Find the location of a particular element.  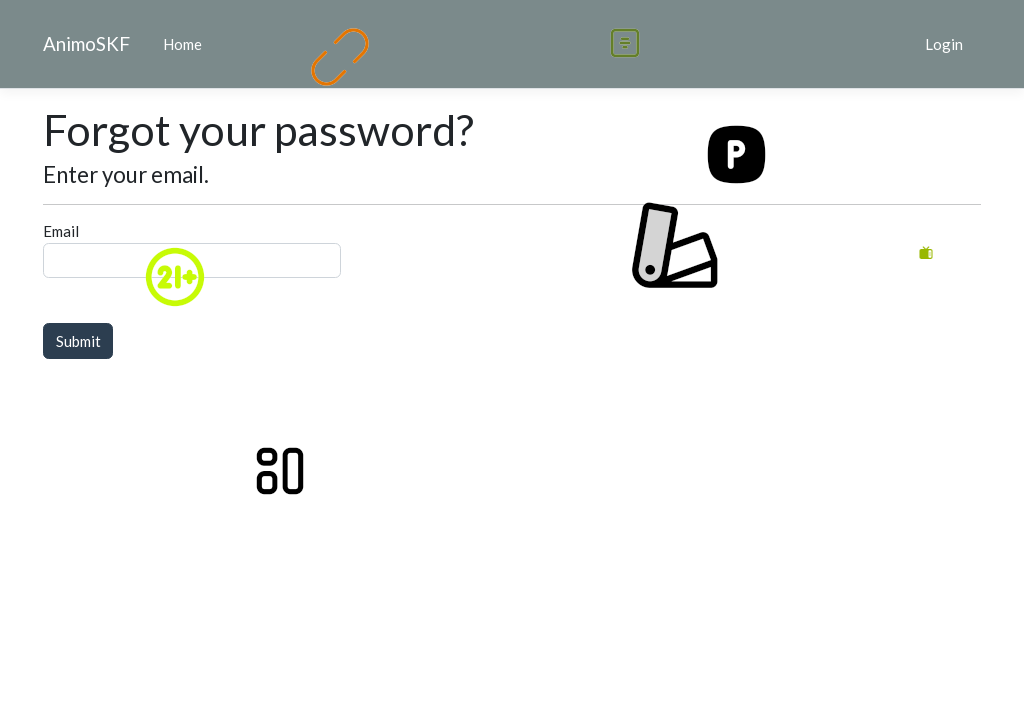

indicates parking availability or location is located at coordinates (736, 154).